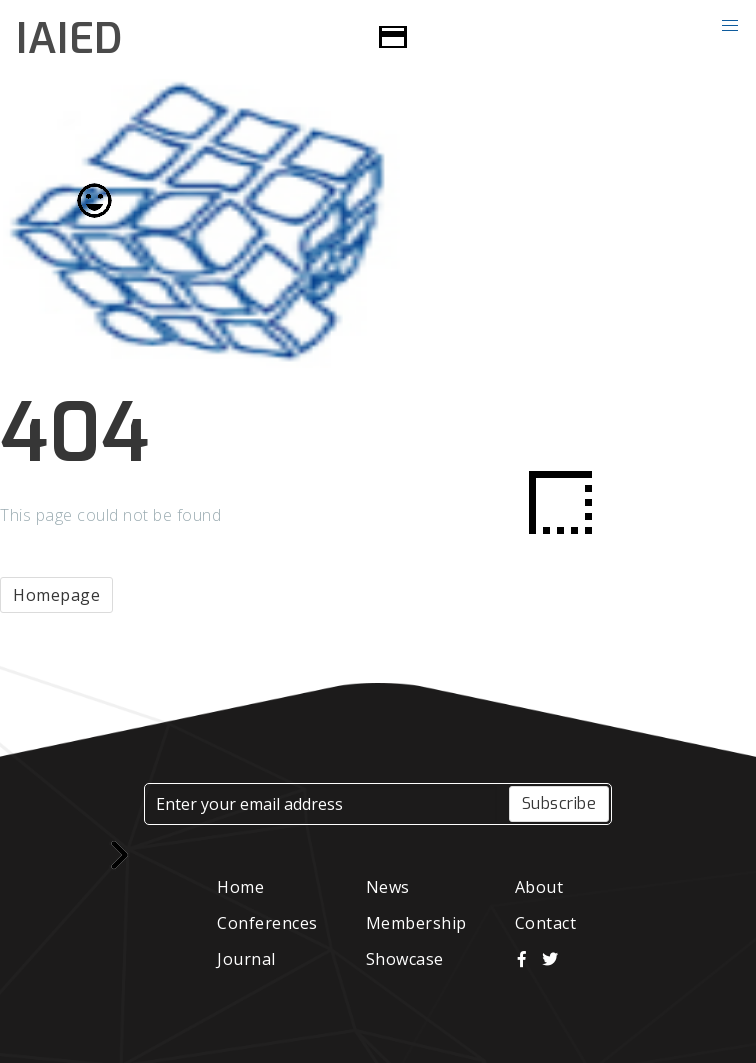  Describe the element at coordinates (119, 855) in the screenshot. I see `navigate to the next item or page` at that location.